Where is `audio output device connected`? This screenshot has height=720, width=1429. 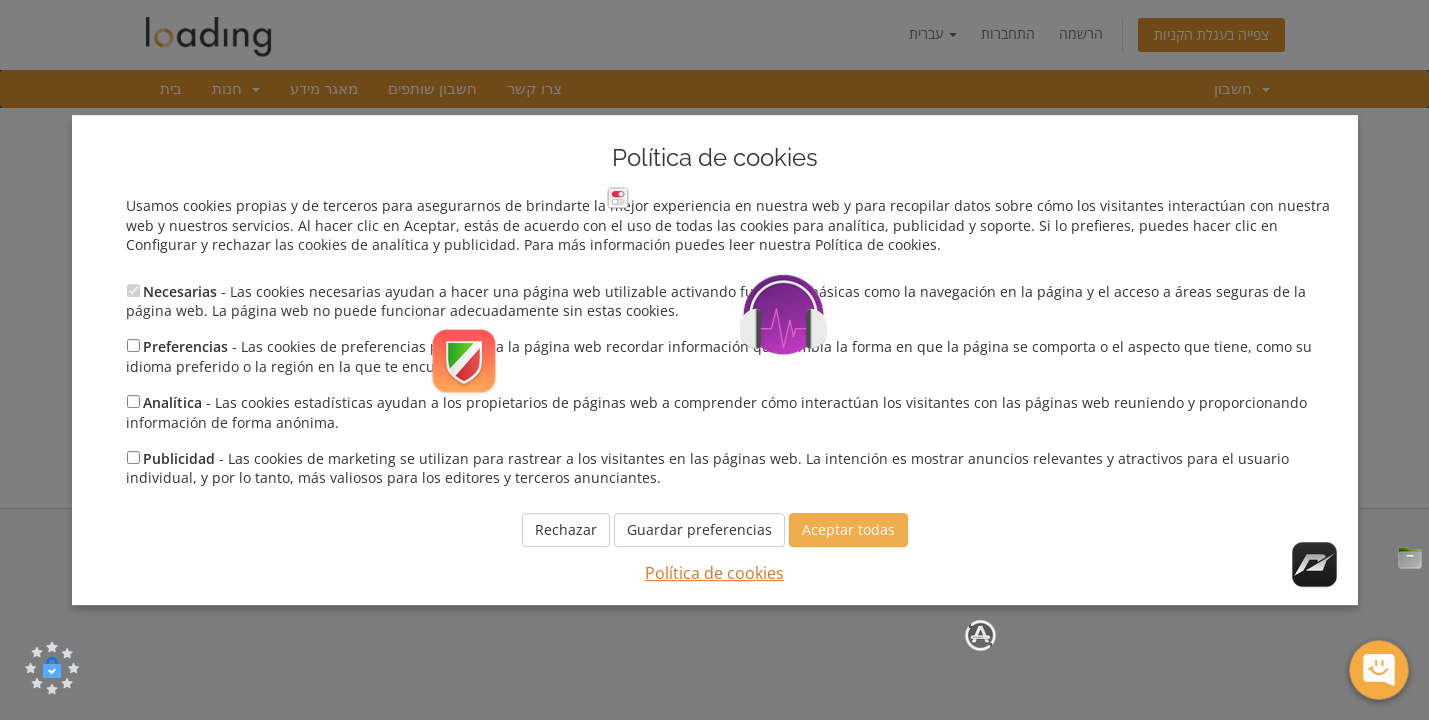
audio output device connected is located at coordinates (783, 314).